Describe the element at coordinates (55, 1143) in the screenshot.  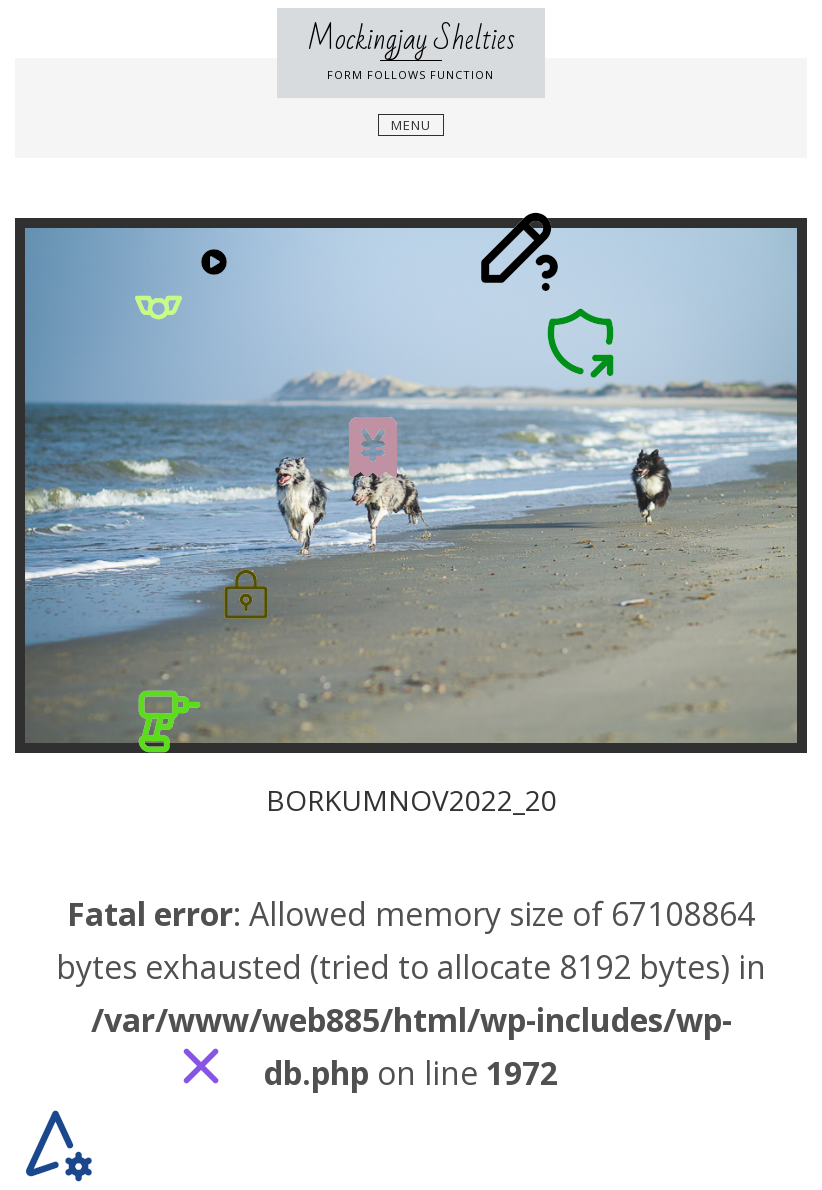
I see `configure navigation settings` at that location.